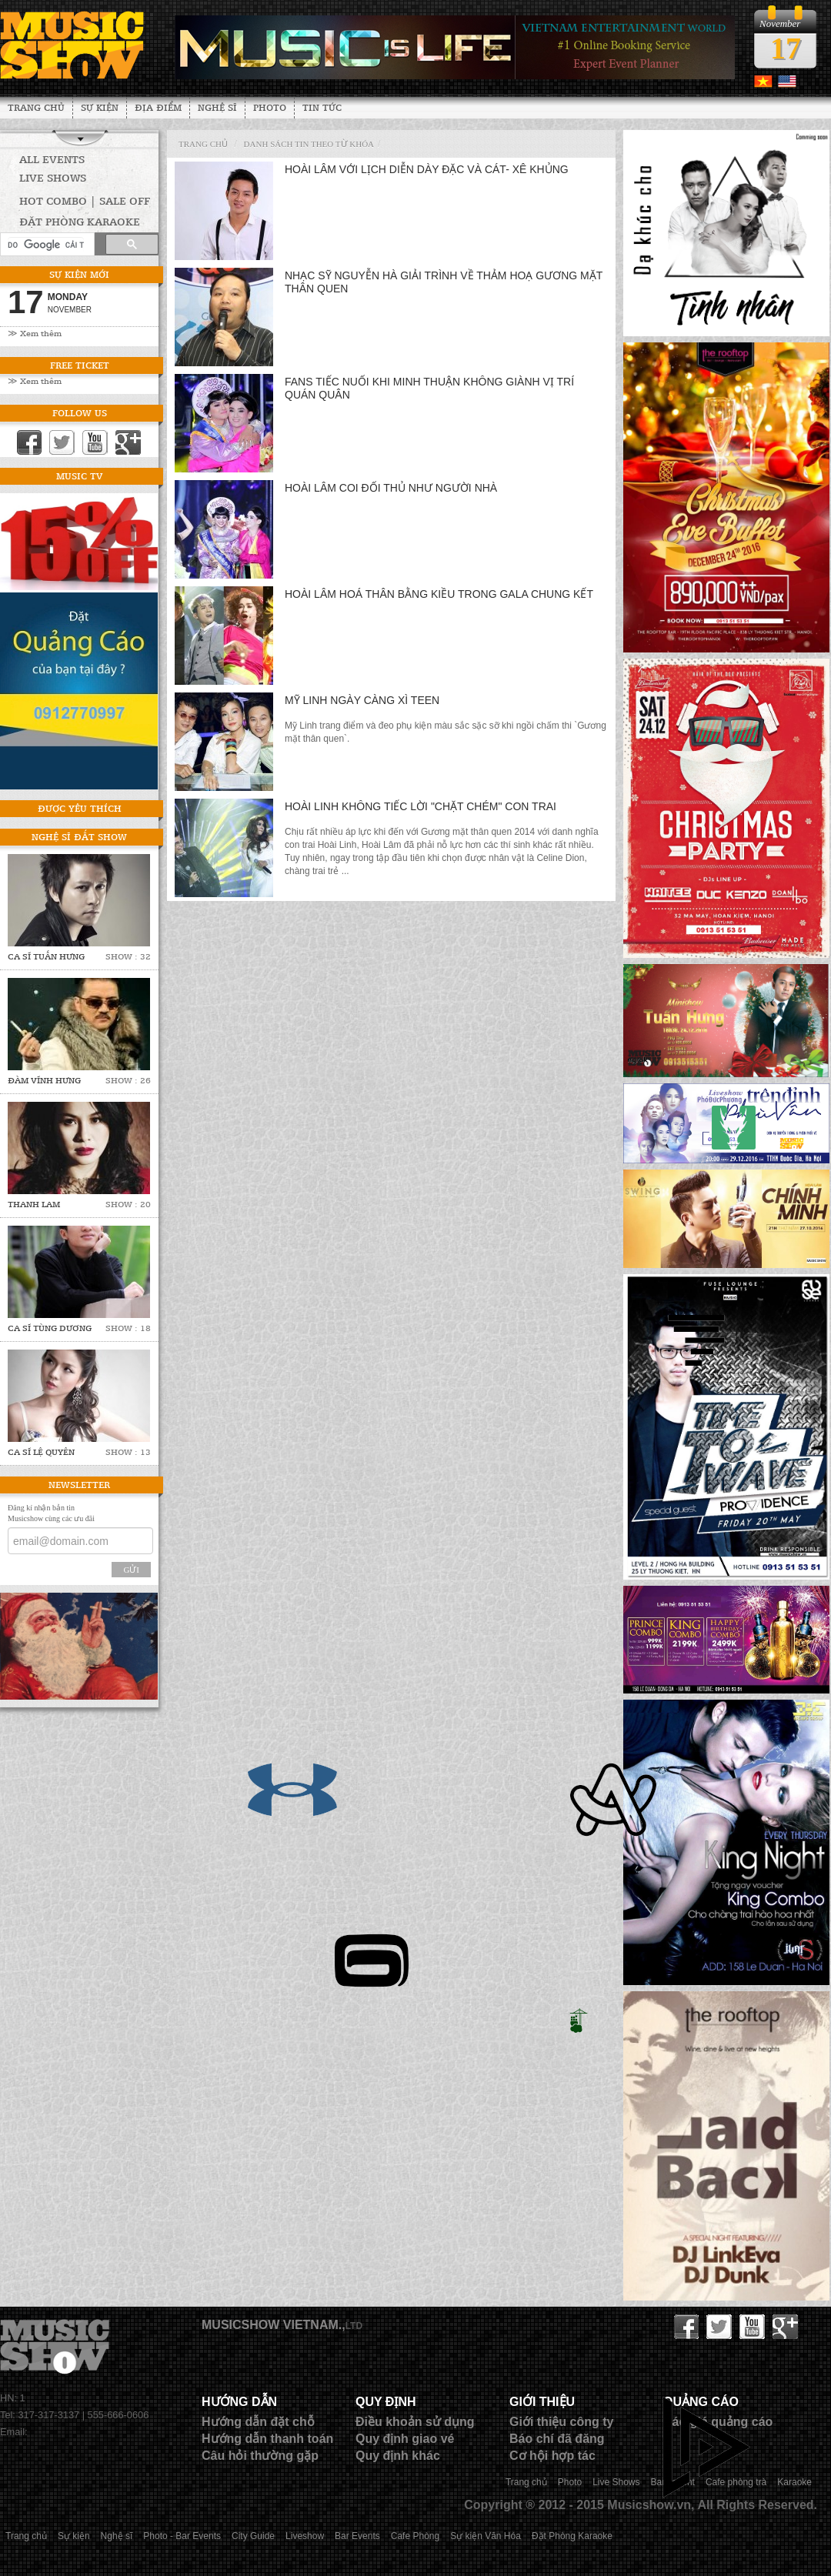  Describe the element at coordinates (292, 1790) in the screenshot. I see `under armour brand logo` at that location.